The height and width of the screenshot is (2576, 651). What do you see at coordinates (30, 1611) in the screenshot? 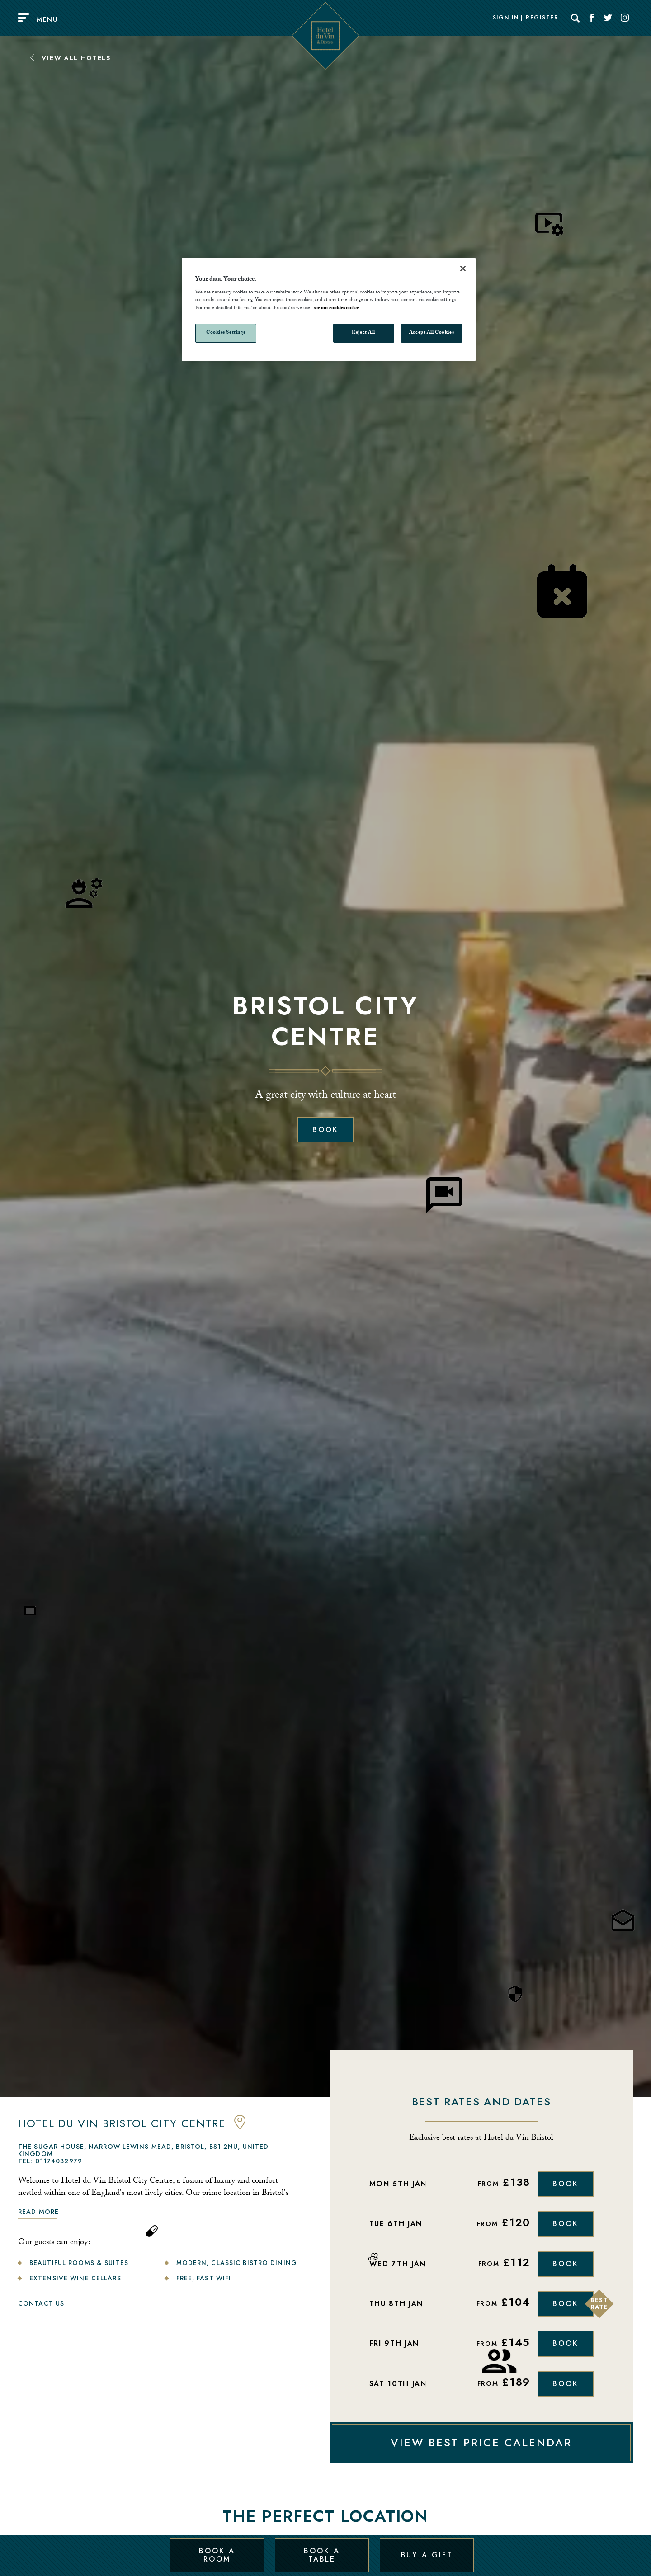
I see `switch to tablet view or layout` at bounding box center [30, 1611].